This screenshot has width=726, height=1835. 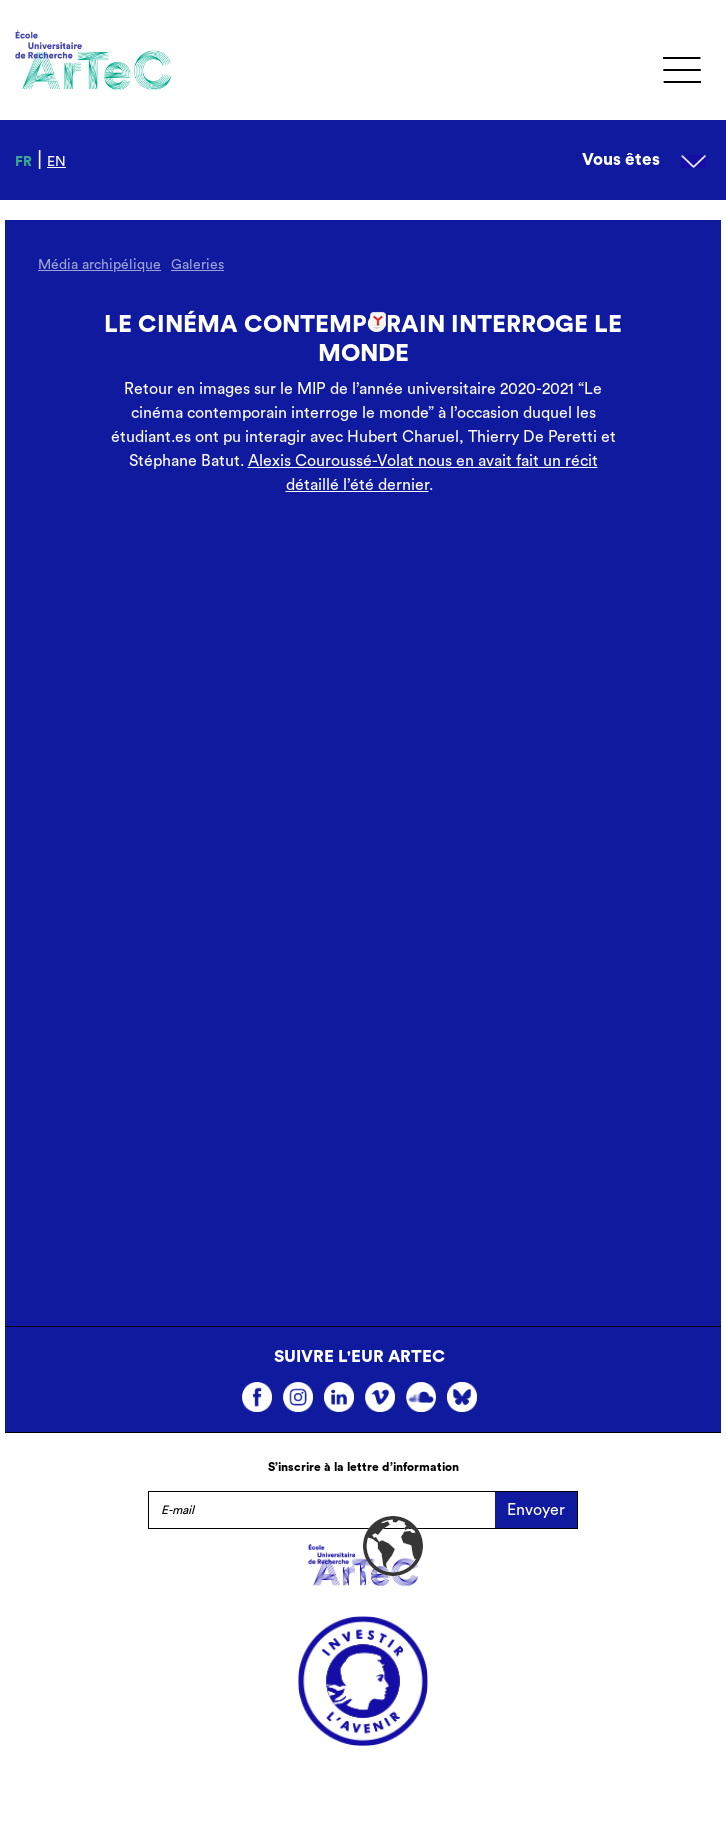 What do you see at coordinates (393, 1546) in the screenshot?
I see `access software sources and repository settings` at bounding box center [393, 1546].